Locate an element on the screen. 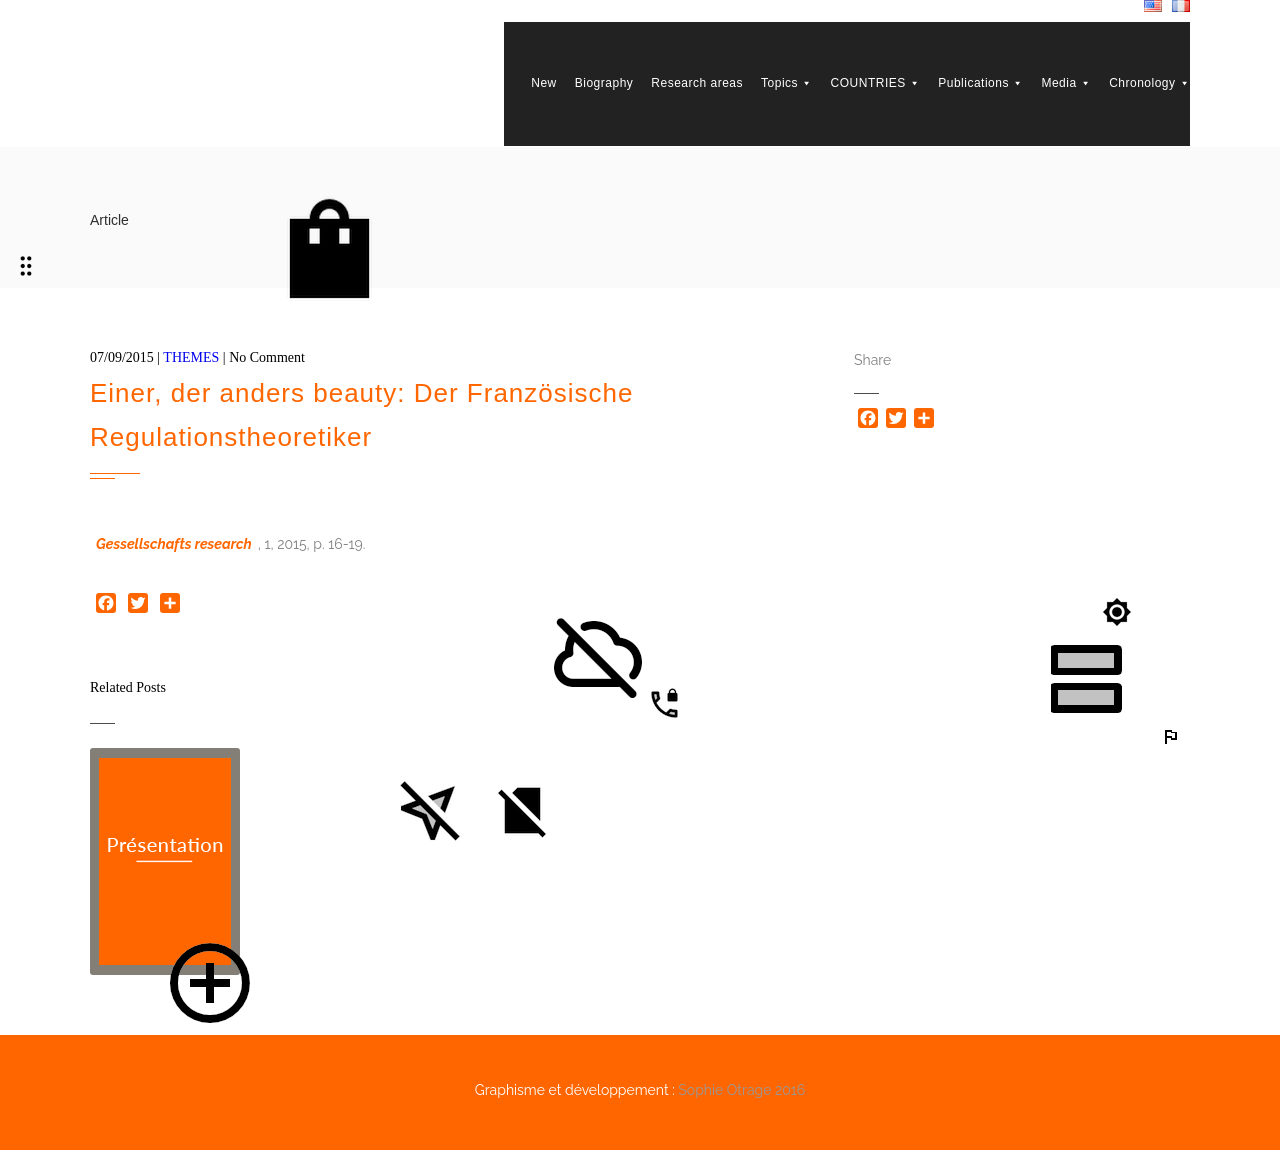 The image size is (1280, 1150). location sharing is disabled is located at coordinates (428, 813).